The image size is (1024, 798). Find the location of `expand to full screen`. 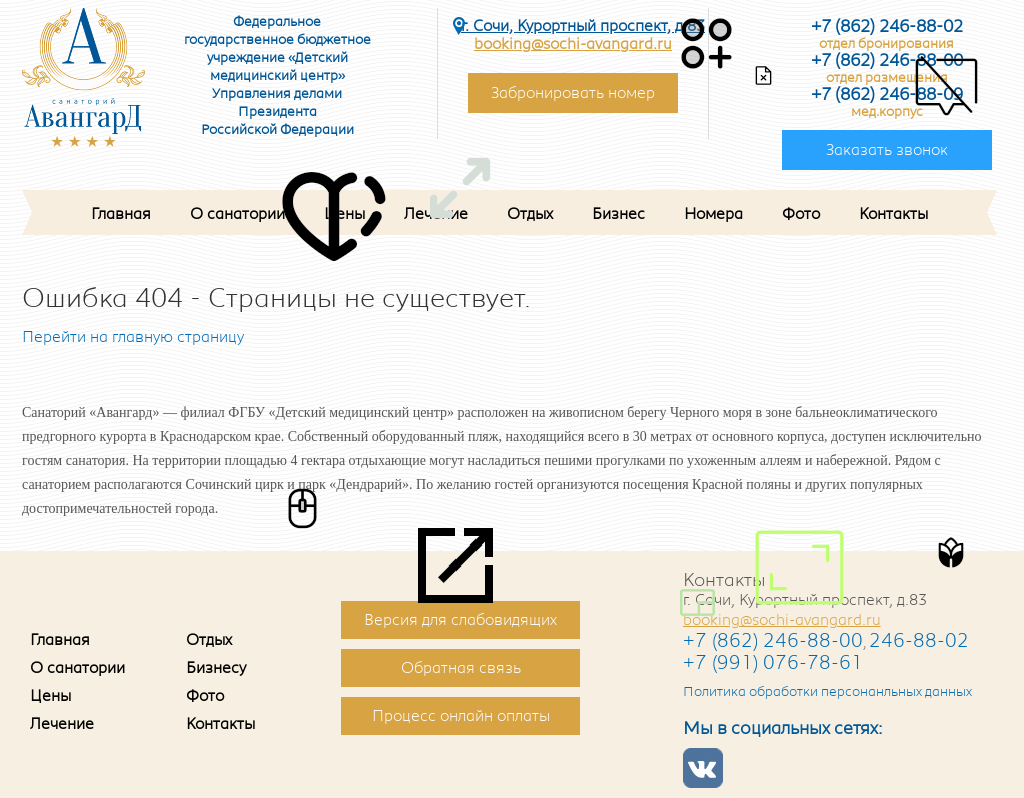

expand to full screen is located at coordinates (460, 188).